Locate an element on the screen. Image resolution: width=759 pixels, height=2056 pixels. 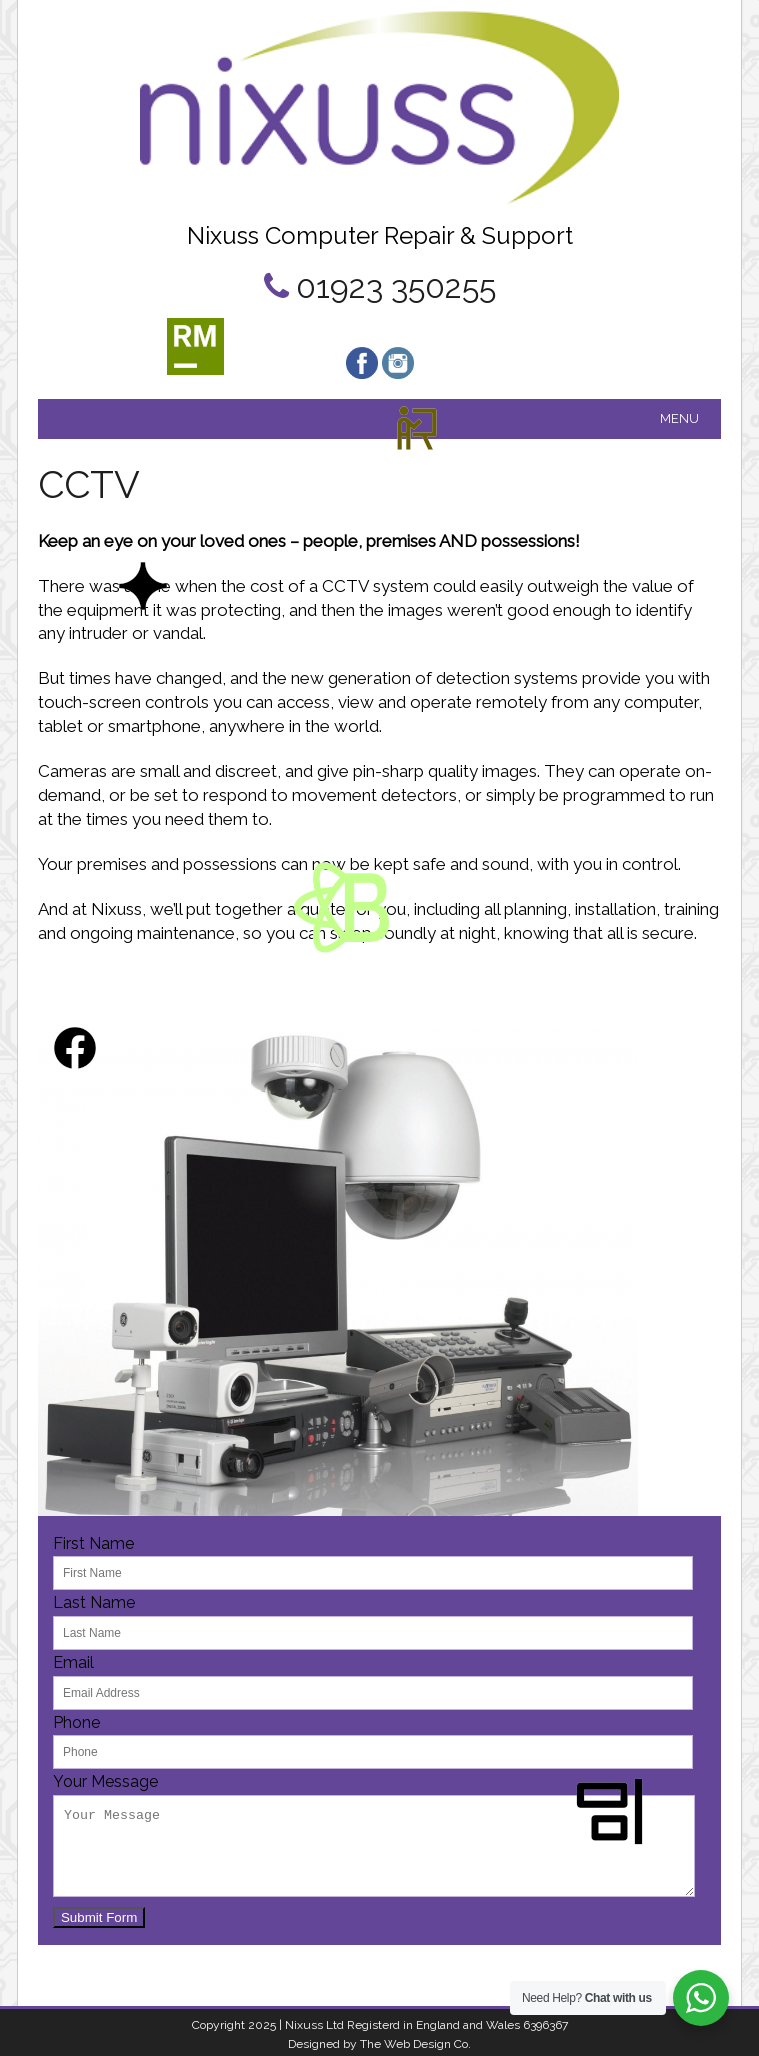
open RubyMine IDE is located at coordinates (195, 346).